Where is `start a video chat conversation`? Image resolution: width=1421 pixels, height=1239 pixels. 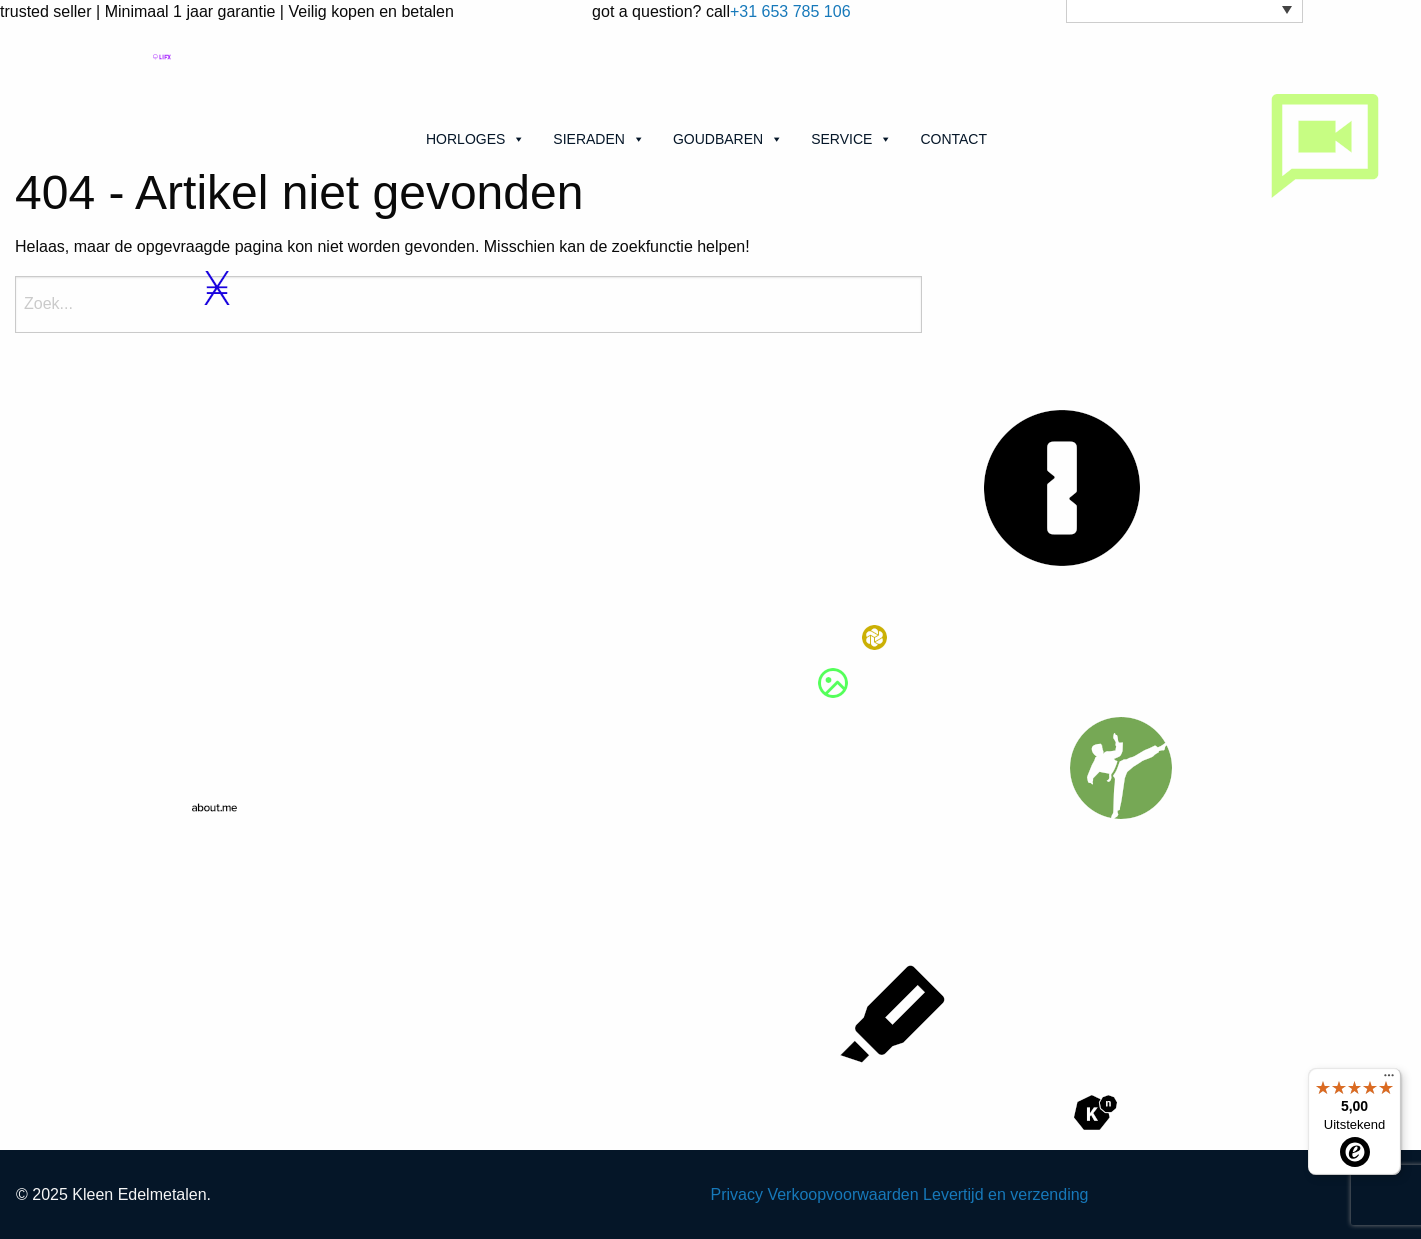 start a video chat conversation is located at coordinates (1325, 142).